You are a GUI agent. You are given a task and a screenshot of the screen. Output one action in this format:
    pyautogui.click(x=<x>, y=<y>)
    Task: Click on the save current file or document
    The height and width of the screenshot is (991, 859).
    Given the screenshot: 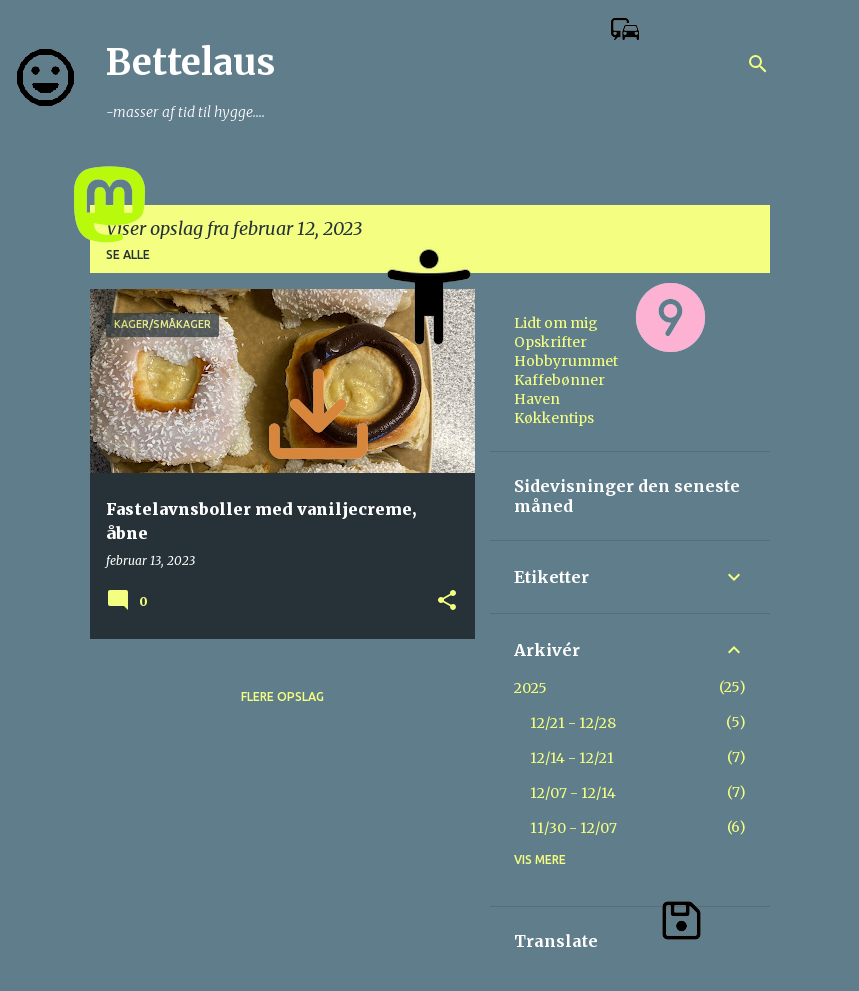 What is the action you would take?
    pyautogui.click(x=681, y=920)
    